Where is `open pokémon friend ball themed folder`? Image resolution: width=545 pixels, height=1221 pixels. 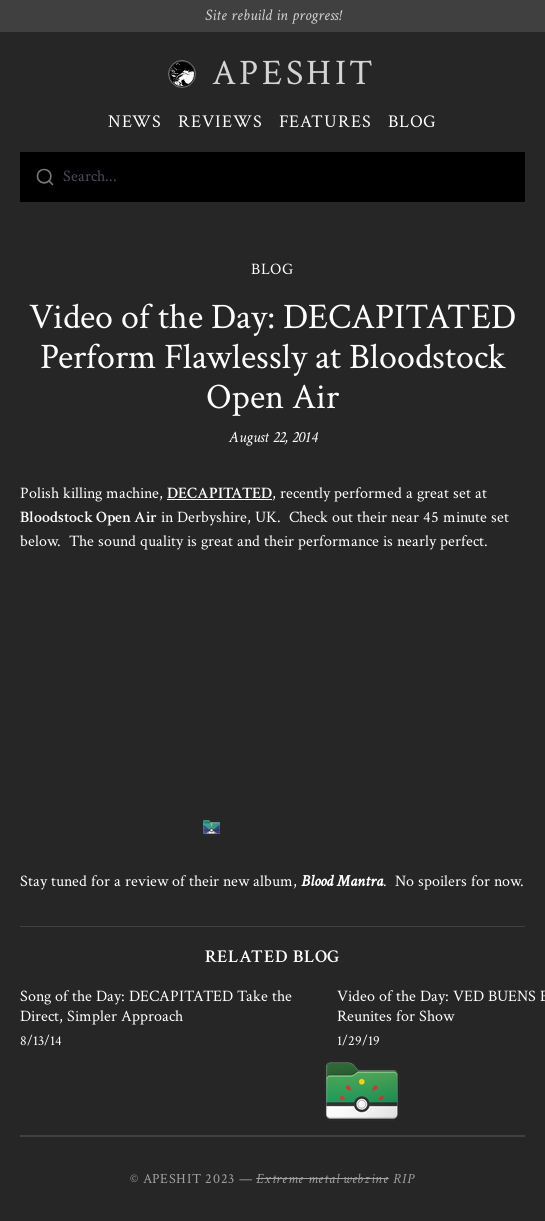
open pokémon friend ball themed folder is located at coordinates (361, 1092).